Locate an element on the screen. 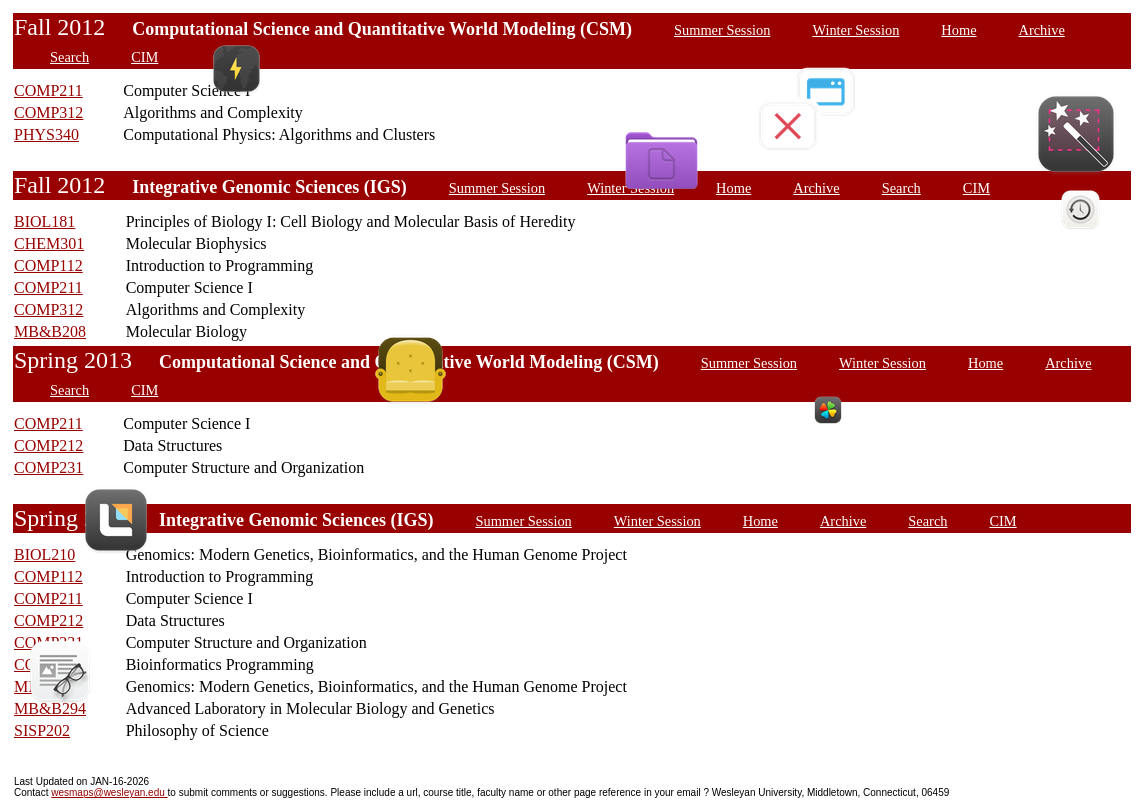 The height and width of the screenshot is (812, 1144). open normcap screen capture tool is located at coordinates (1076, 134).